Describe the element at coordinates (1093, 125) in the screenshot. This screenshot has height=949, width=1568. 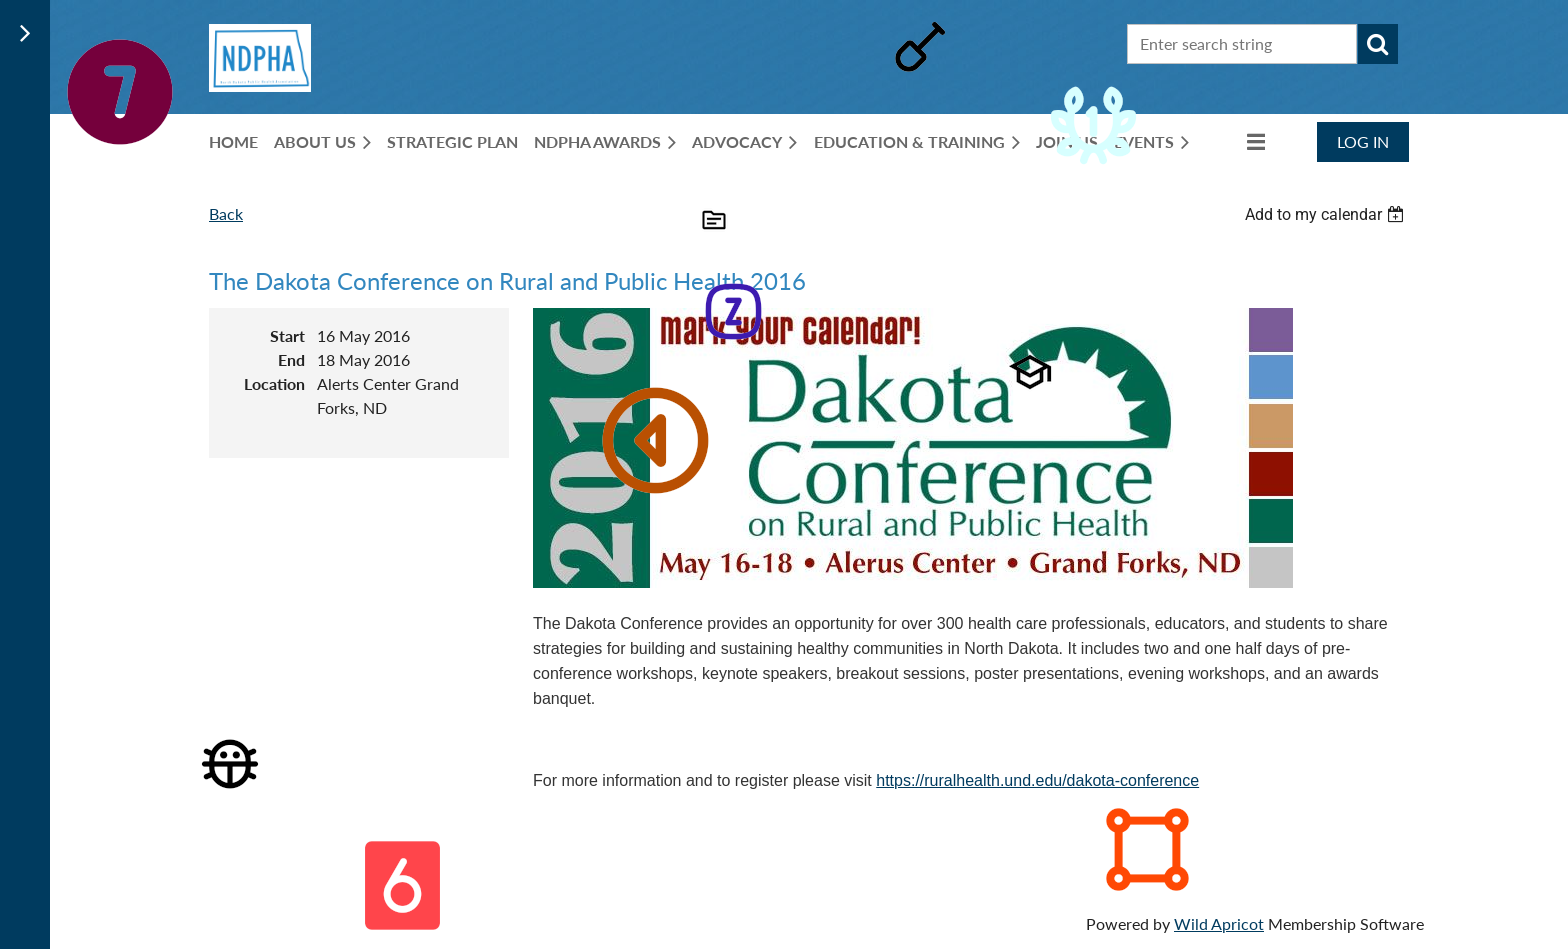
I see `indicates first place or winner status` at that location.